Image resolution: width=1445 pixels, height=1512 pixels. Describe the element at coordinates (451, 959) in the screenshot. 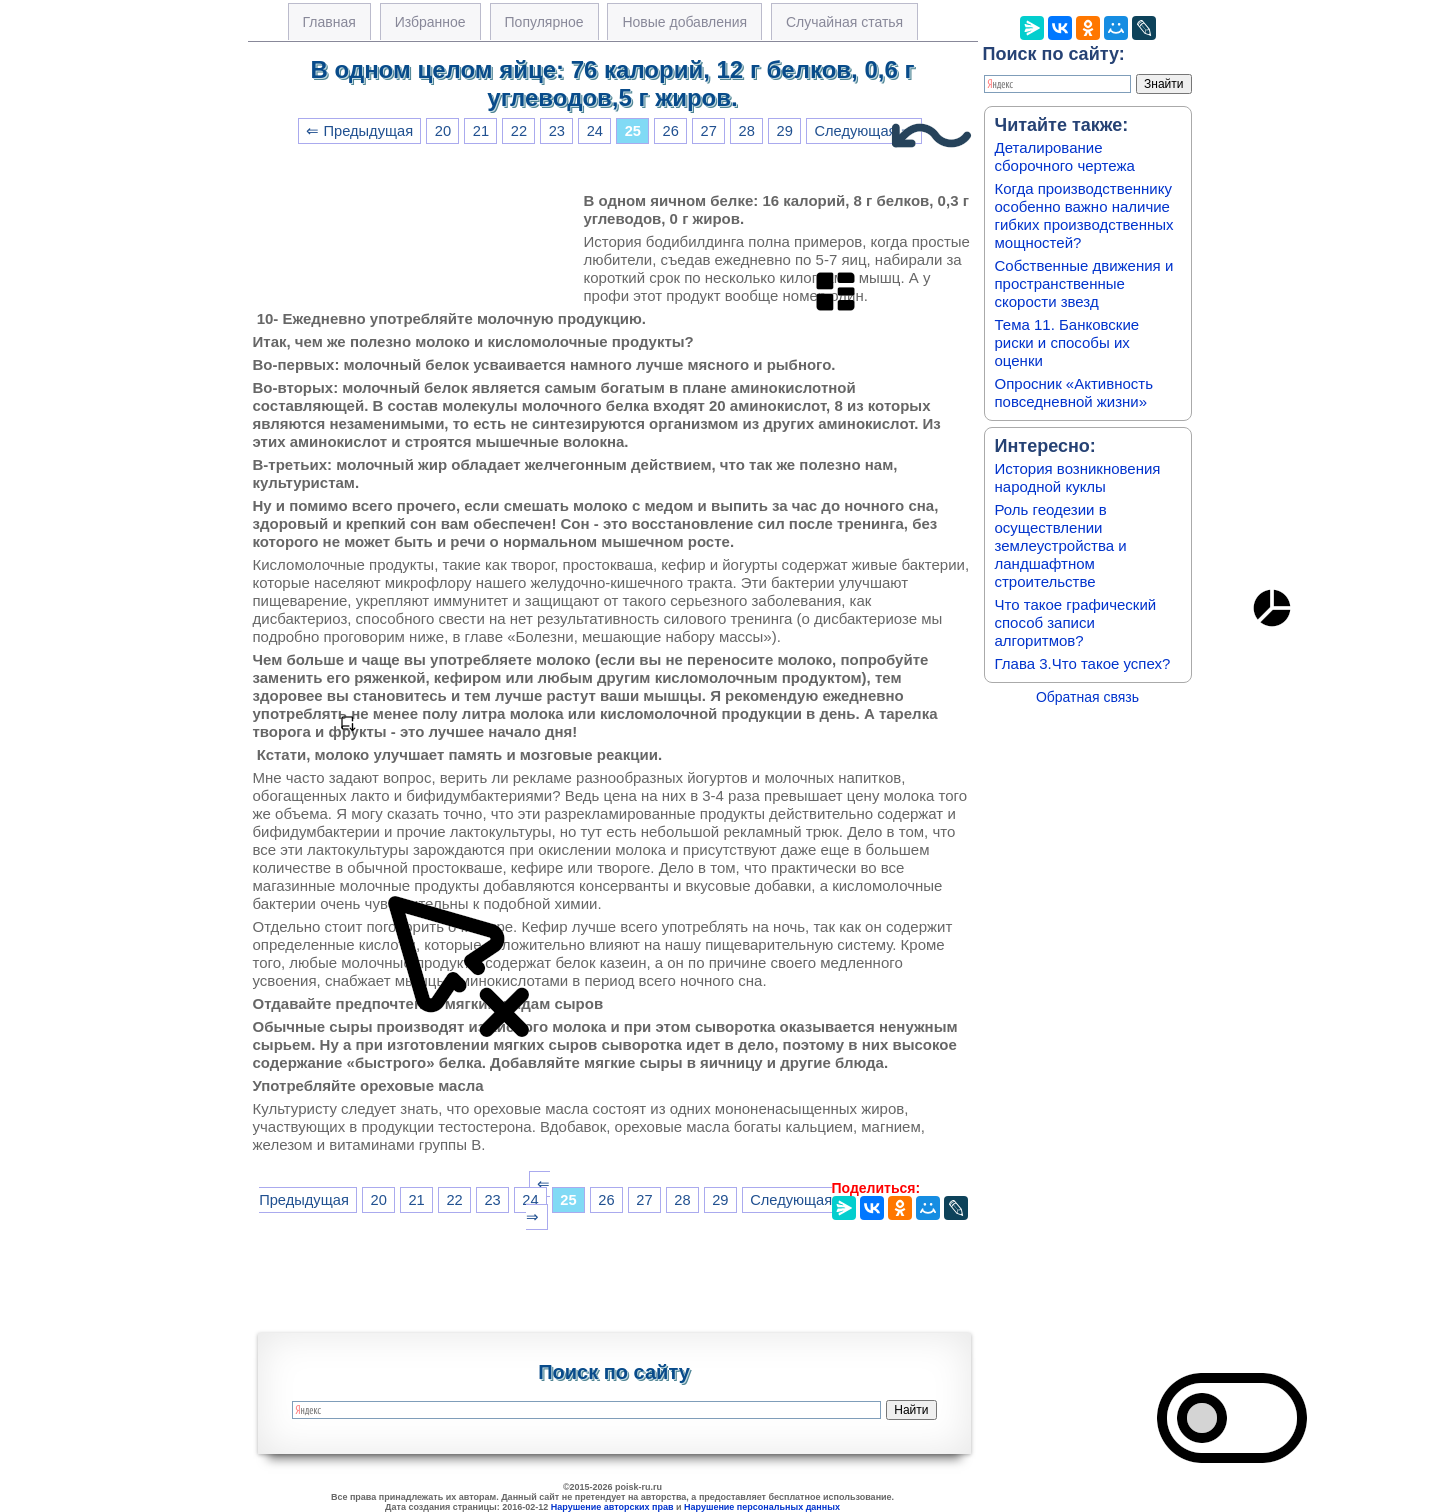

I see `disable cursor or pointer functionality` at that location.